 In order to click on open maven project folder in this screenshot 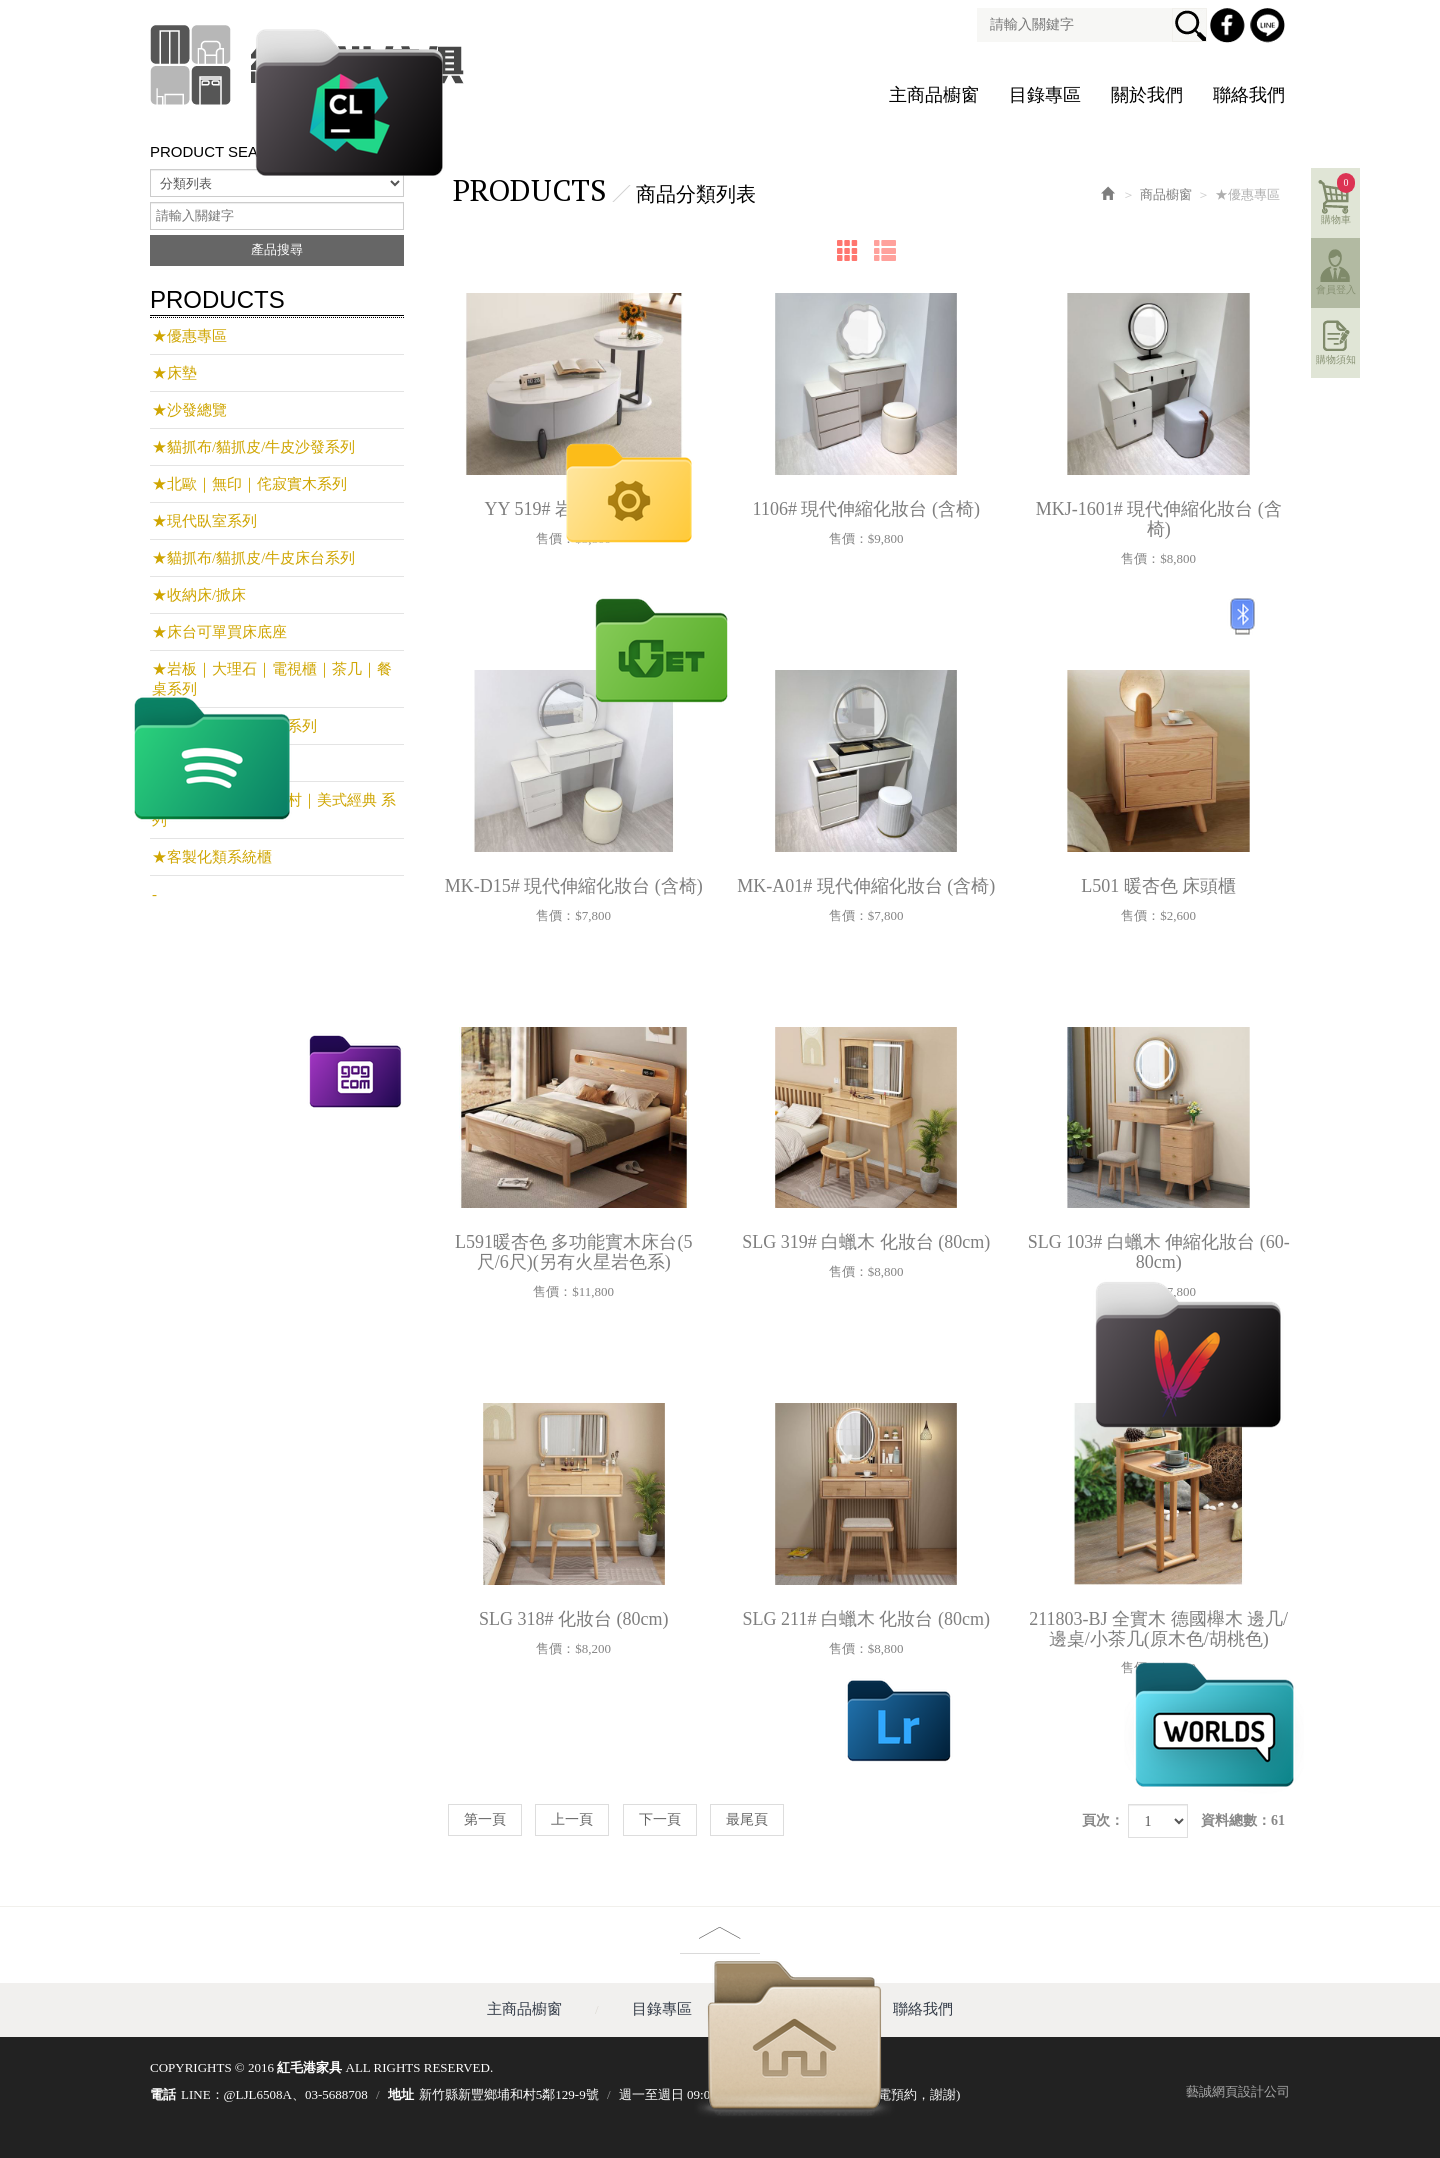, I will do `click(1187, 1359)`.